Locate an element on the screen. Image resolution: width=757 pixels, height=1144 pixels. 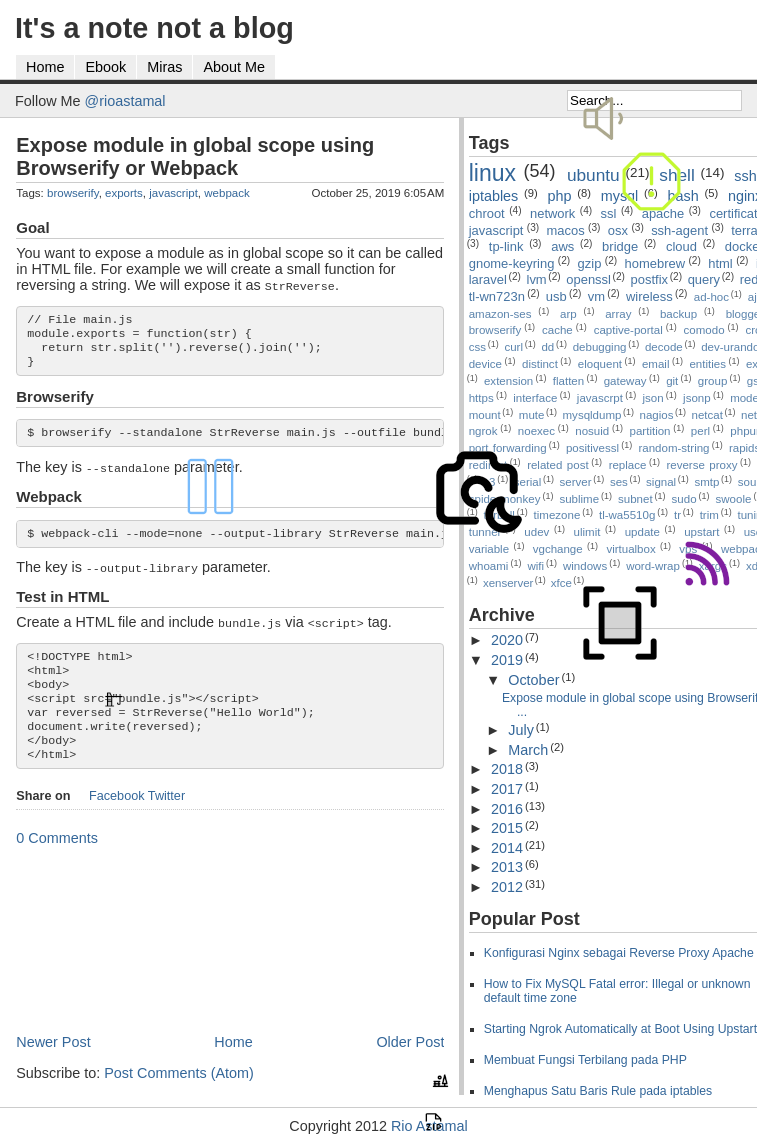
construction or building in progress is located at coordinates (113, 699).